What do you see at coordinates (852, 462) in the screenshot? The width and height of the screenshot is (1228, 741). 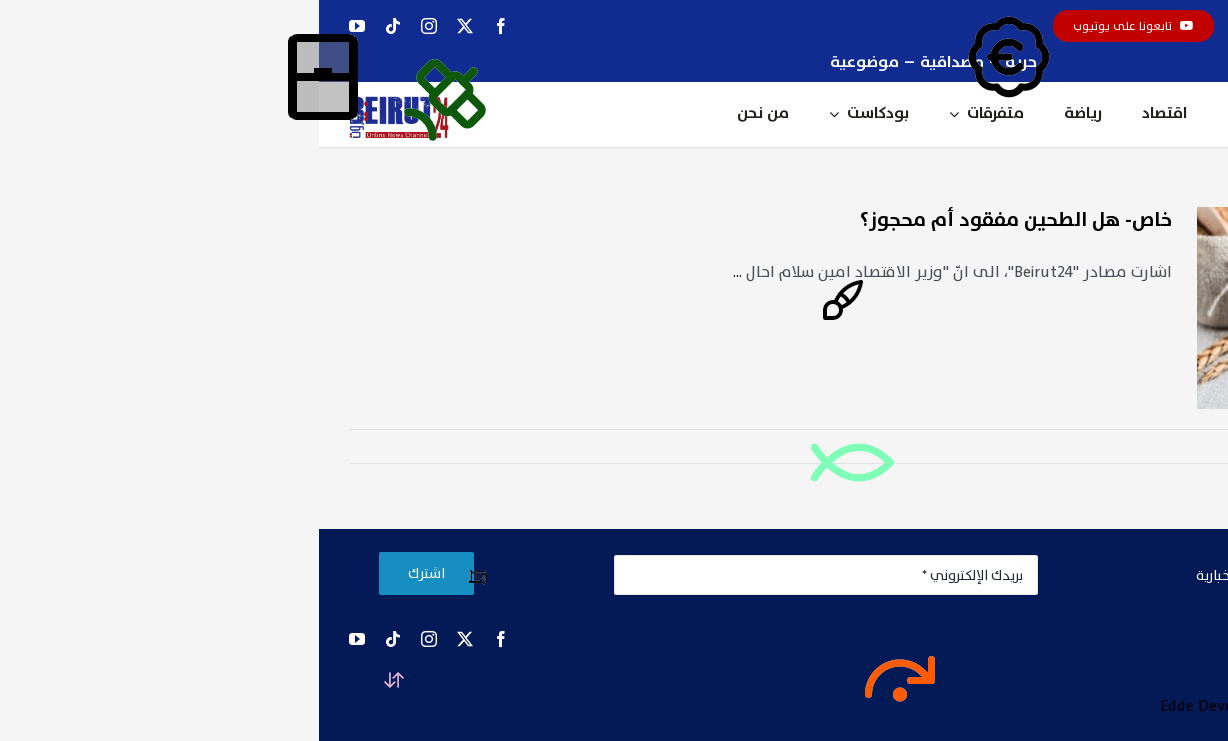 I see `ichthys or christian fish symbol` at bounding box center [852, 462].